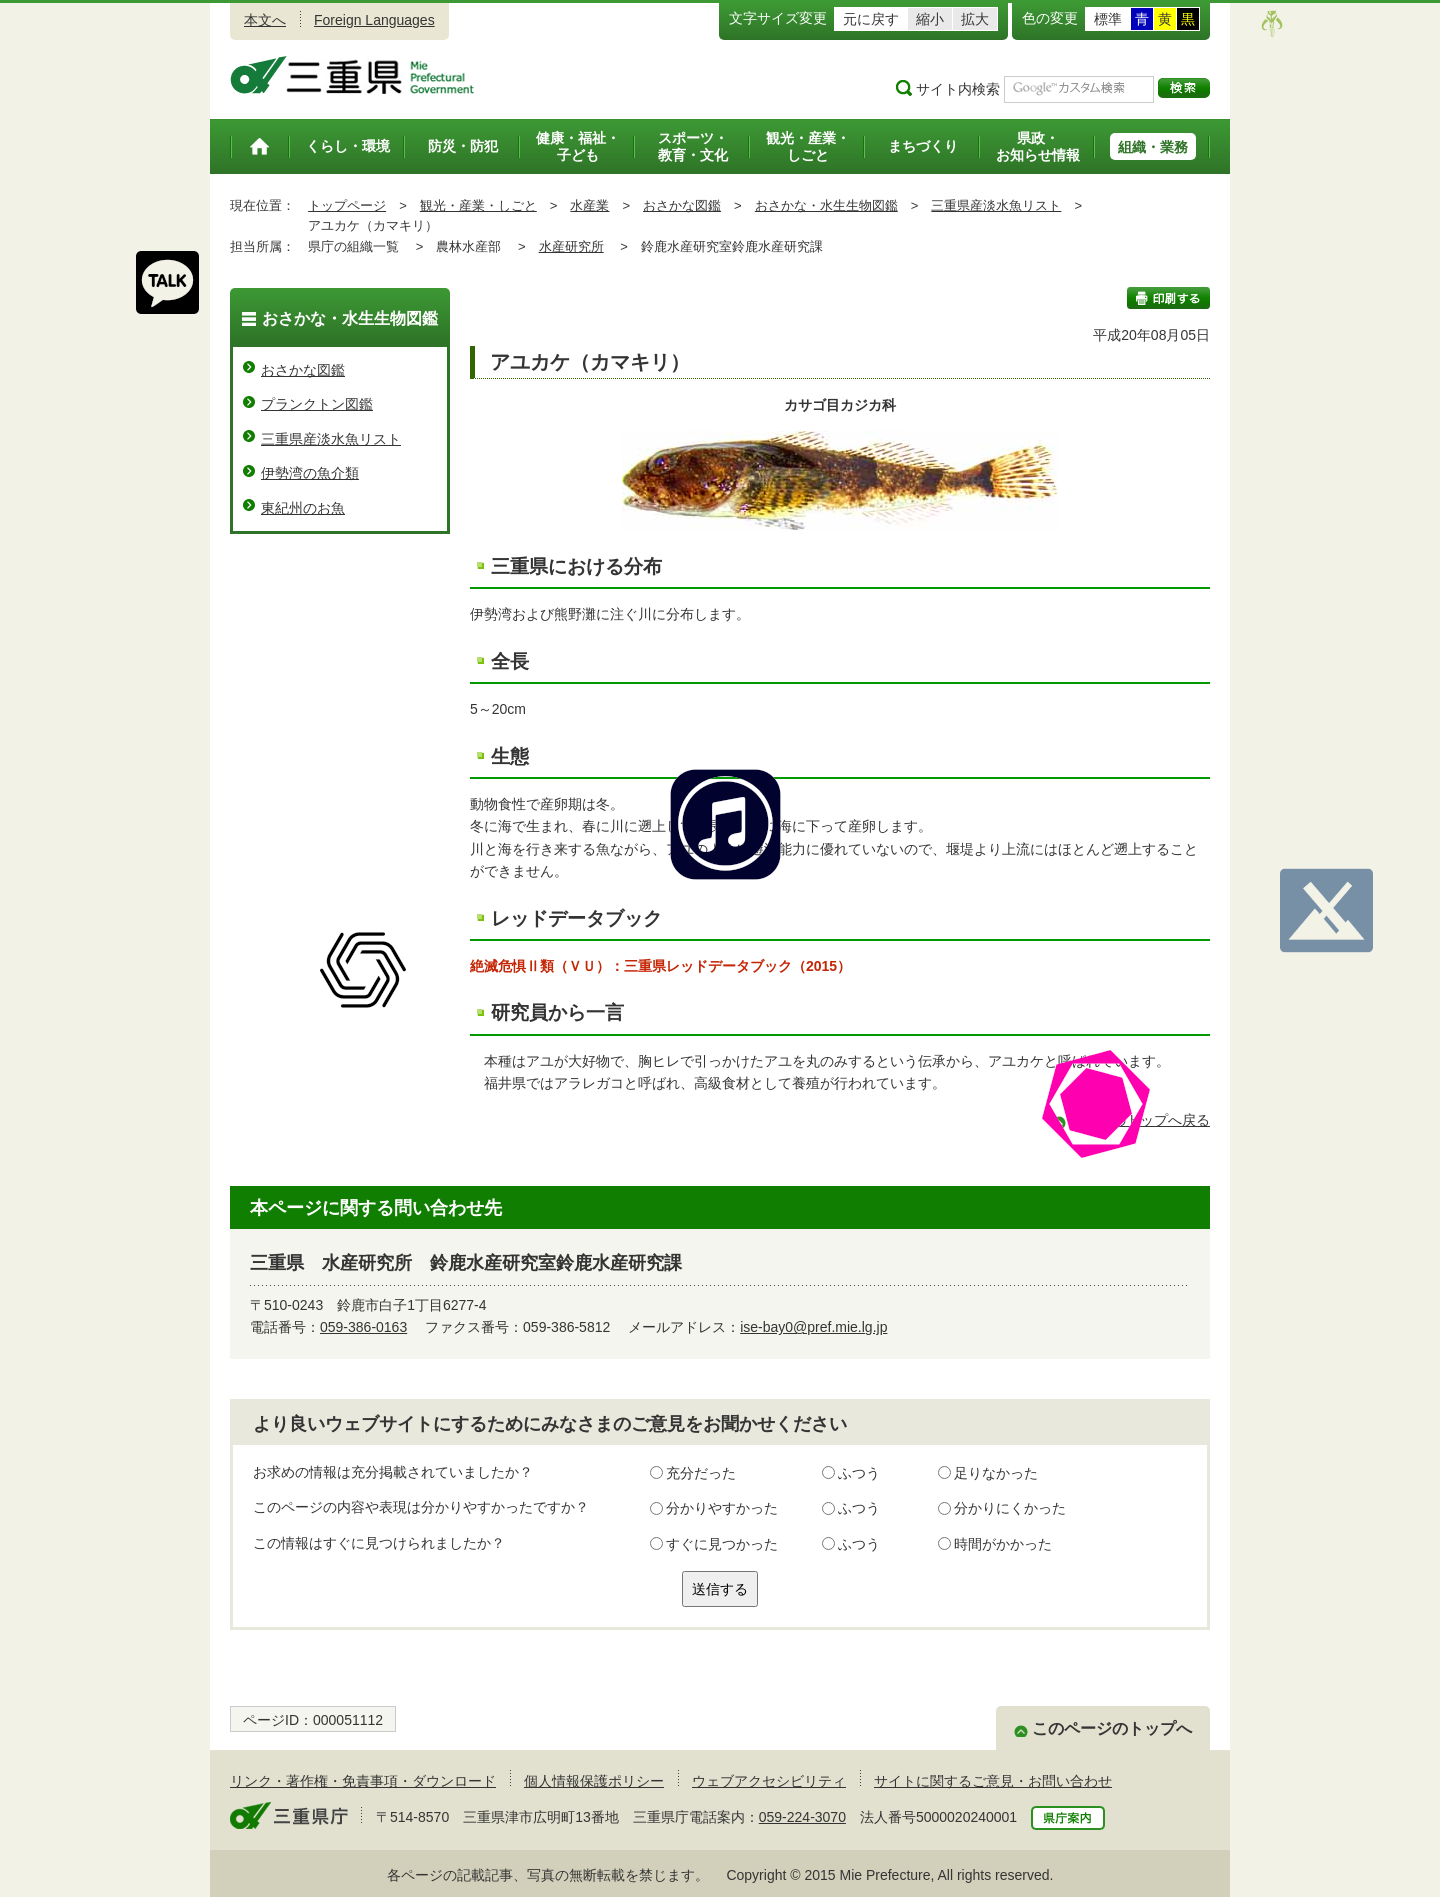  I want to click on open graphite application, so click(1096, 1104).